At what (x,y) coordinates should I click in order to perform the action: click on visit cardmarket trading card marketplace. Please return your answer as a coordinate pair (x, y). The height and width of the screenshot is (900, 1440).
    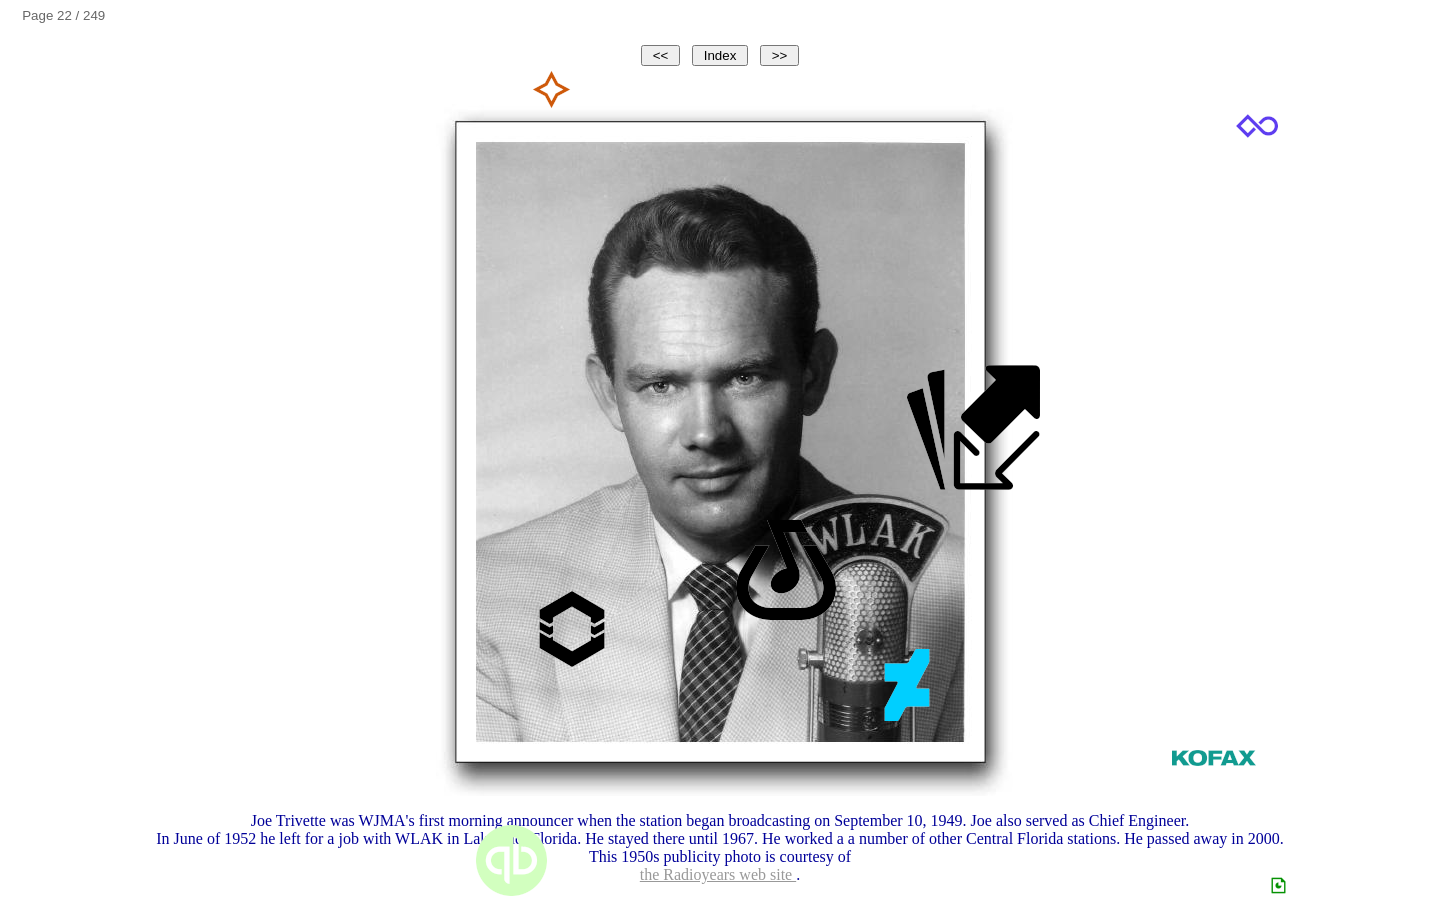
    Looking at the image, I should click on (973, 427).